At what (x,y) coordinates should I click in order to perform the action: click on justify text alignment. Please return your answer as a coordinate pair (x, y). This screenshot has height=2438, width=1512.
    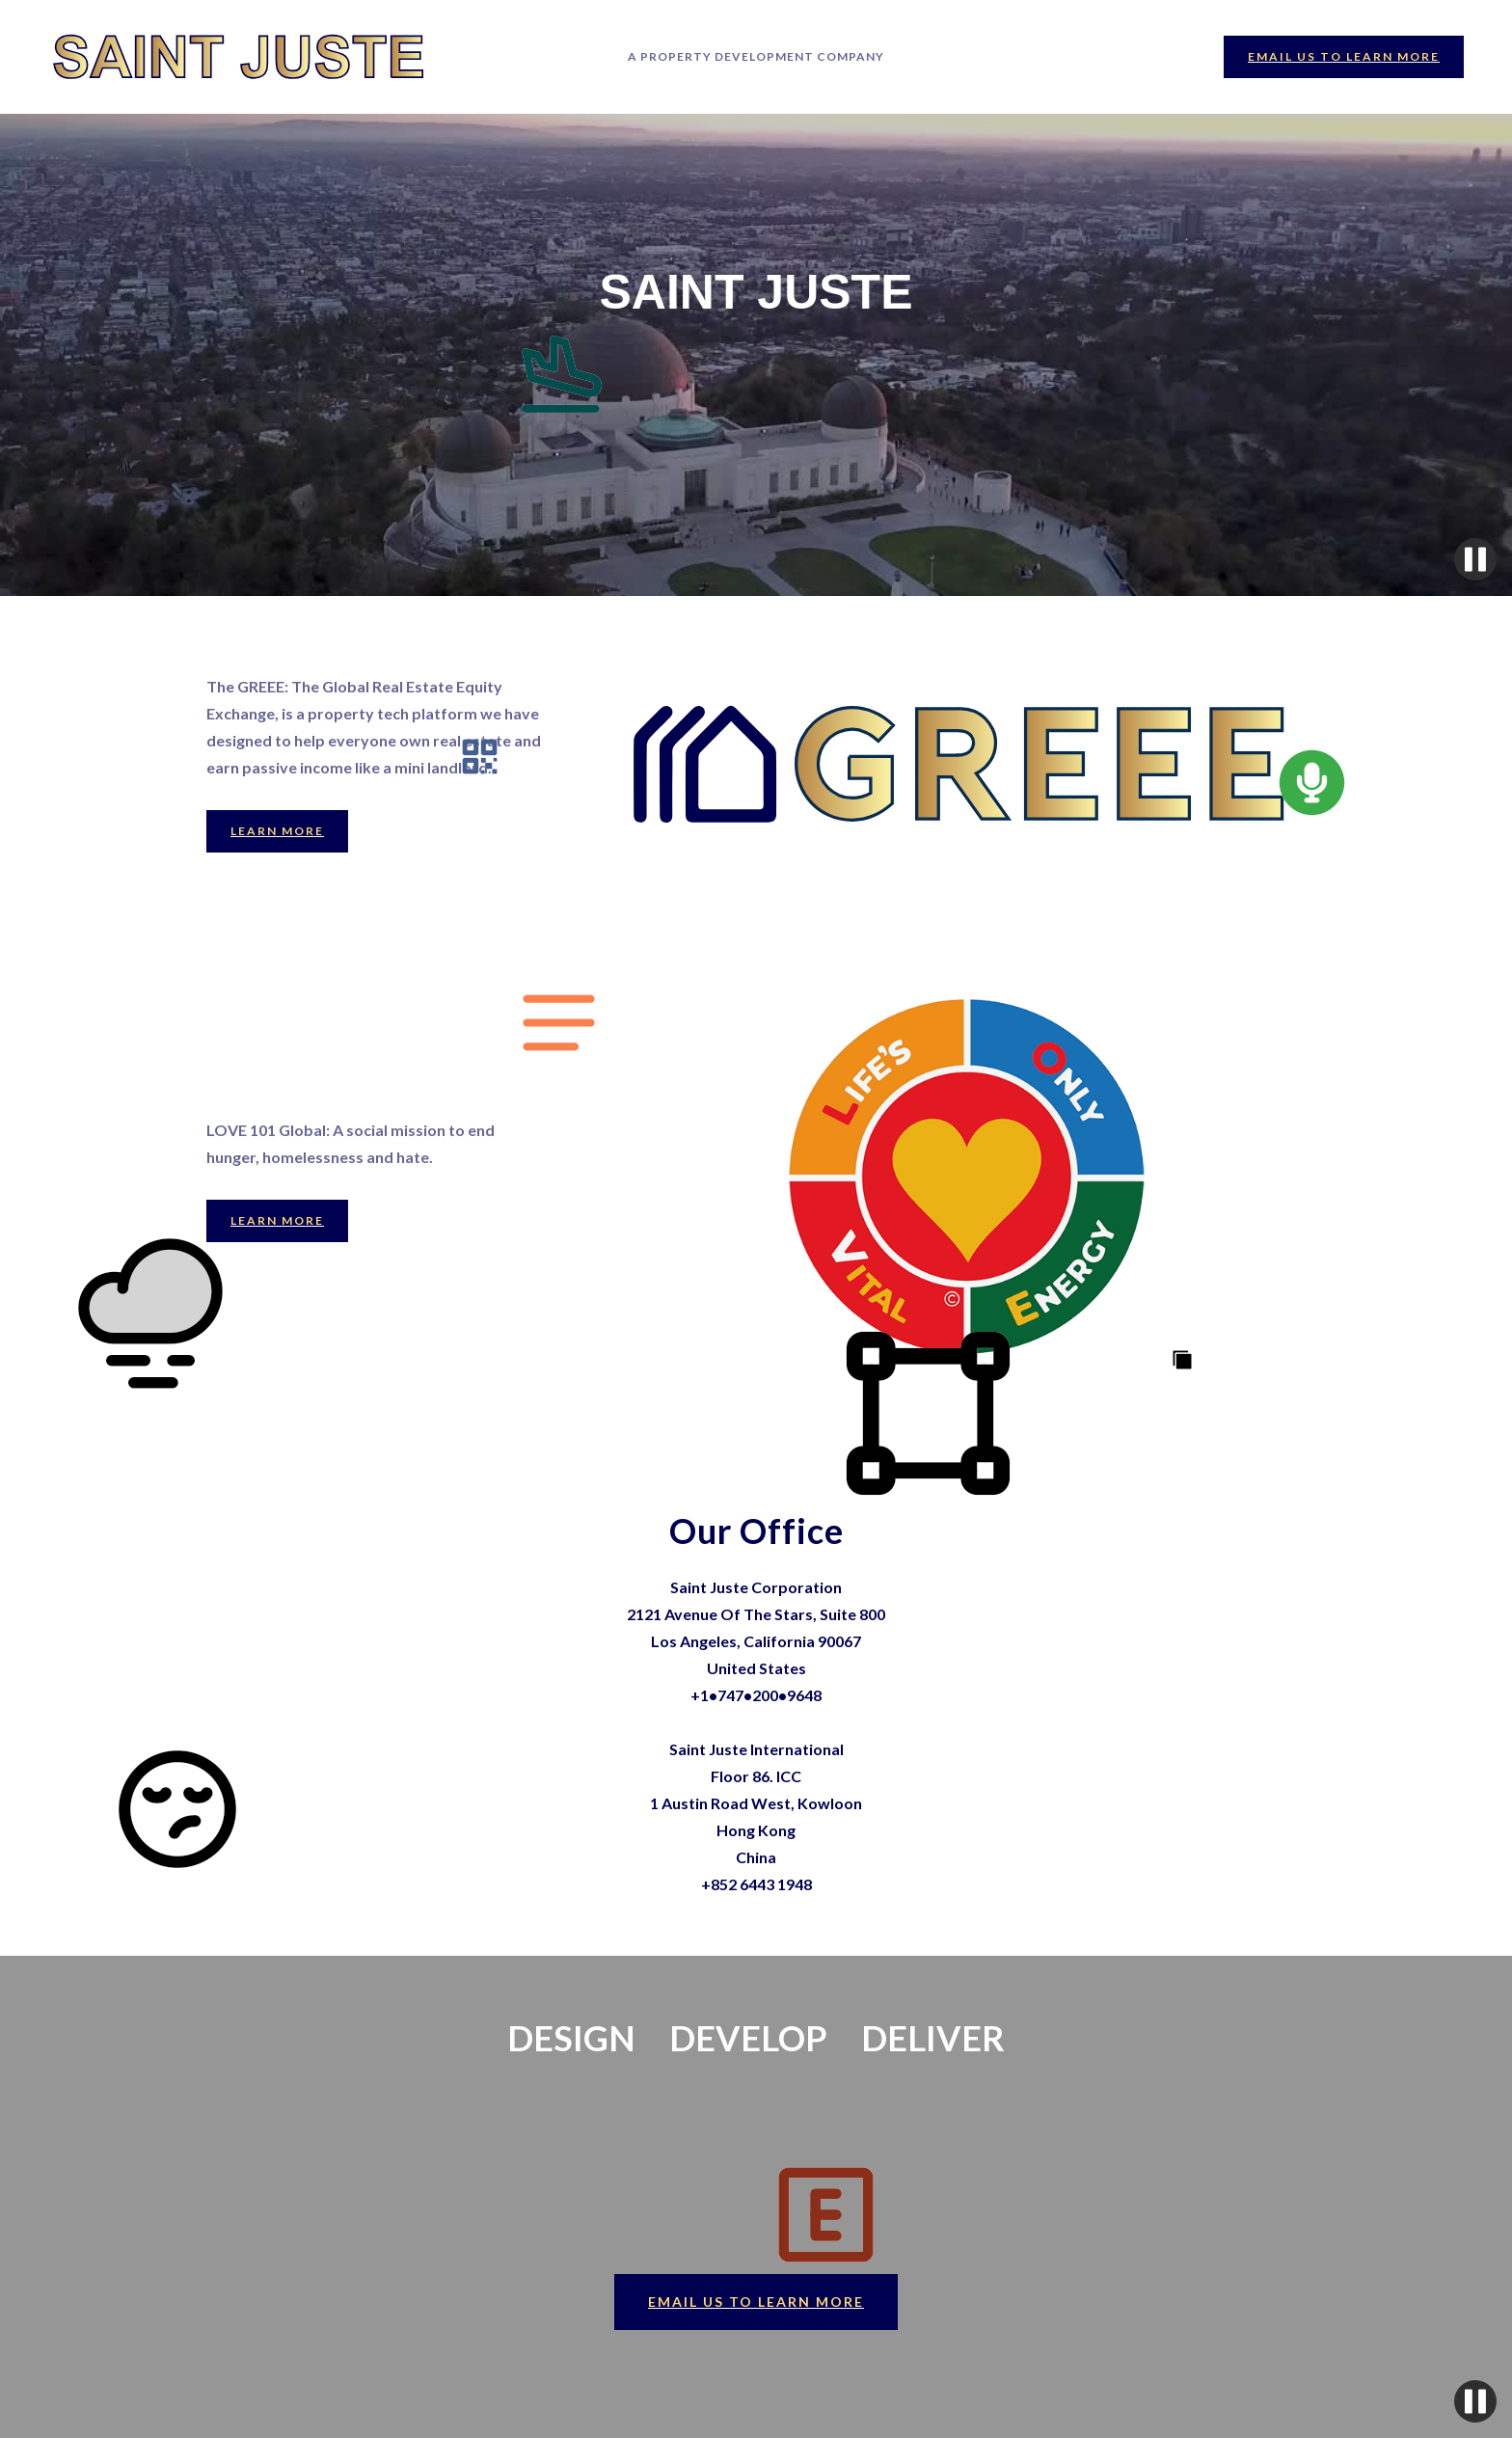
    Looking at the image, I should click on (558, 1022).